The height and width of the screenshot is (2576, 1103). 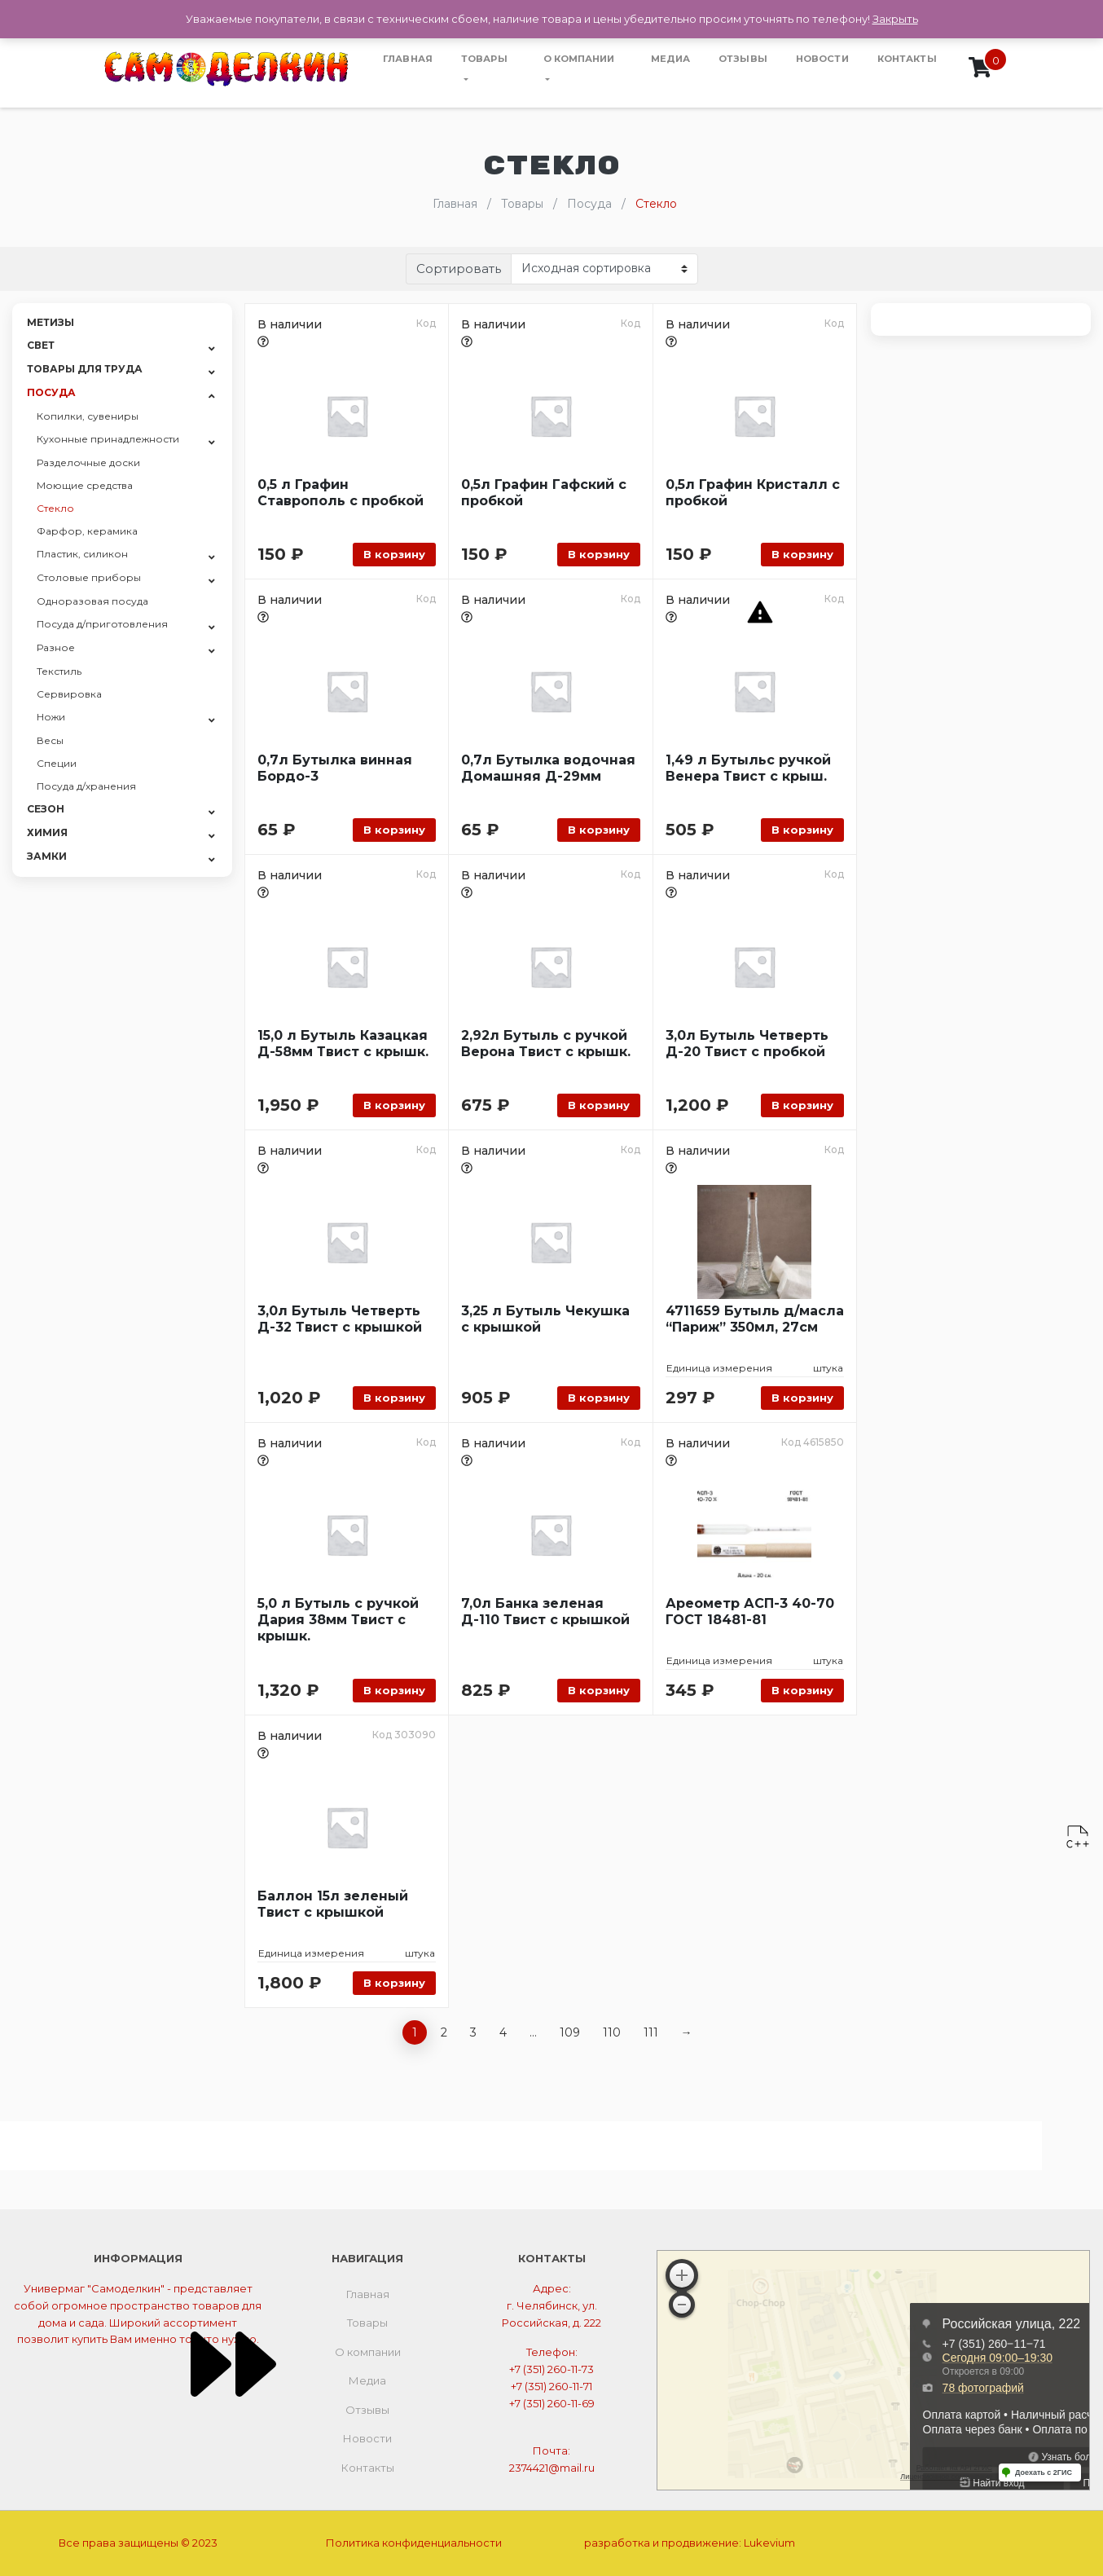 I want to click on open a C++ source file, so click(x=1078, y=1838).